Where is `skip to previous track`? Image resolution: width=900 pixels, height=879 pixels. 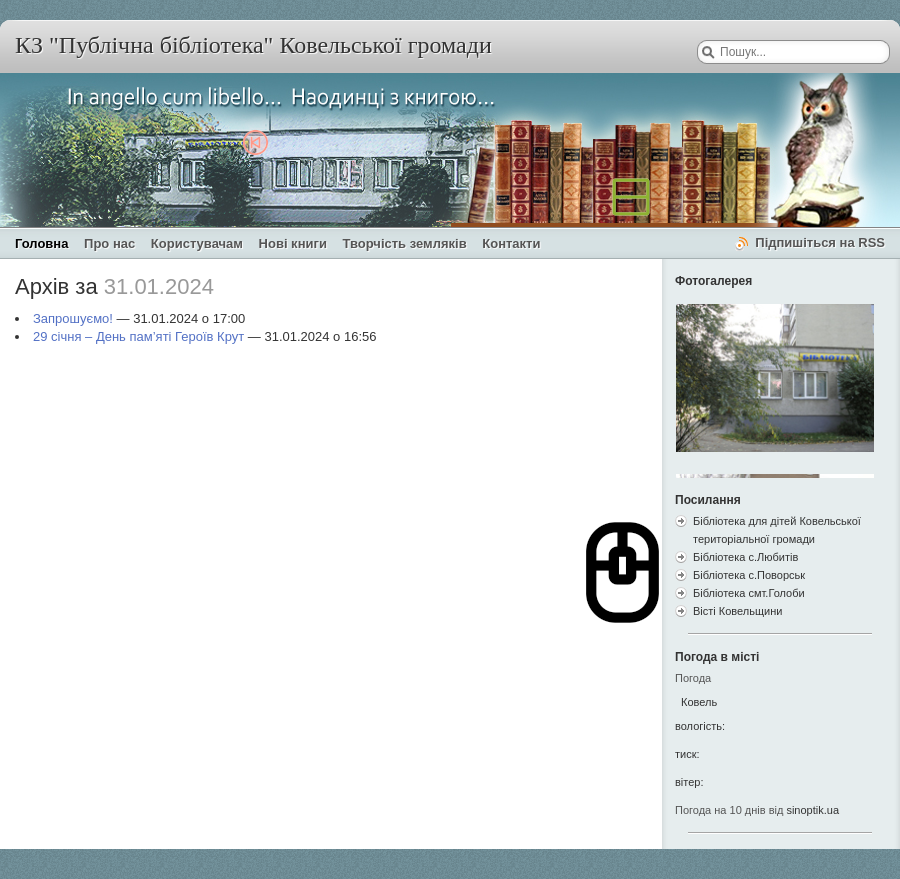 skip to previous track is located at coordinates (255, 142).